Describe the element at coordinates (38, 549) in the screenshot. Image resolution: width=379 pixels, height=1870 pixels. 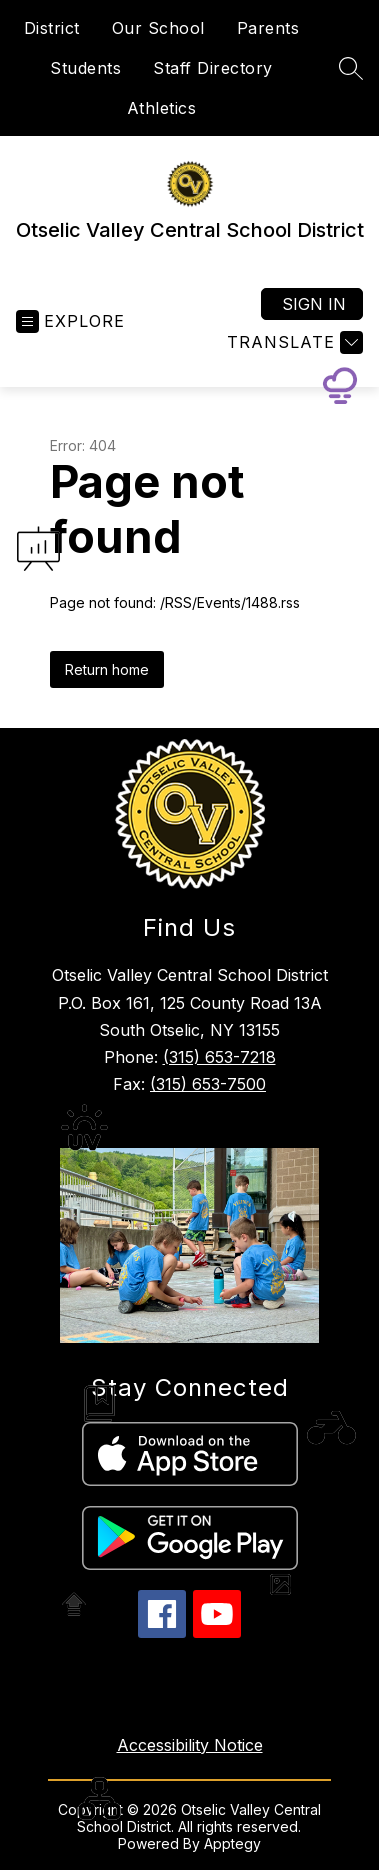
I see `view presentation with chart data` at that location.